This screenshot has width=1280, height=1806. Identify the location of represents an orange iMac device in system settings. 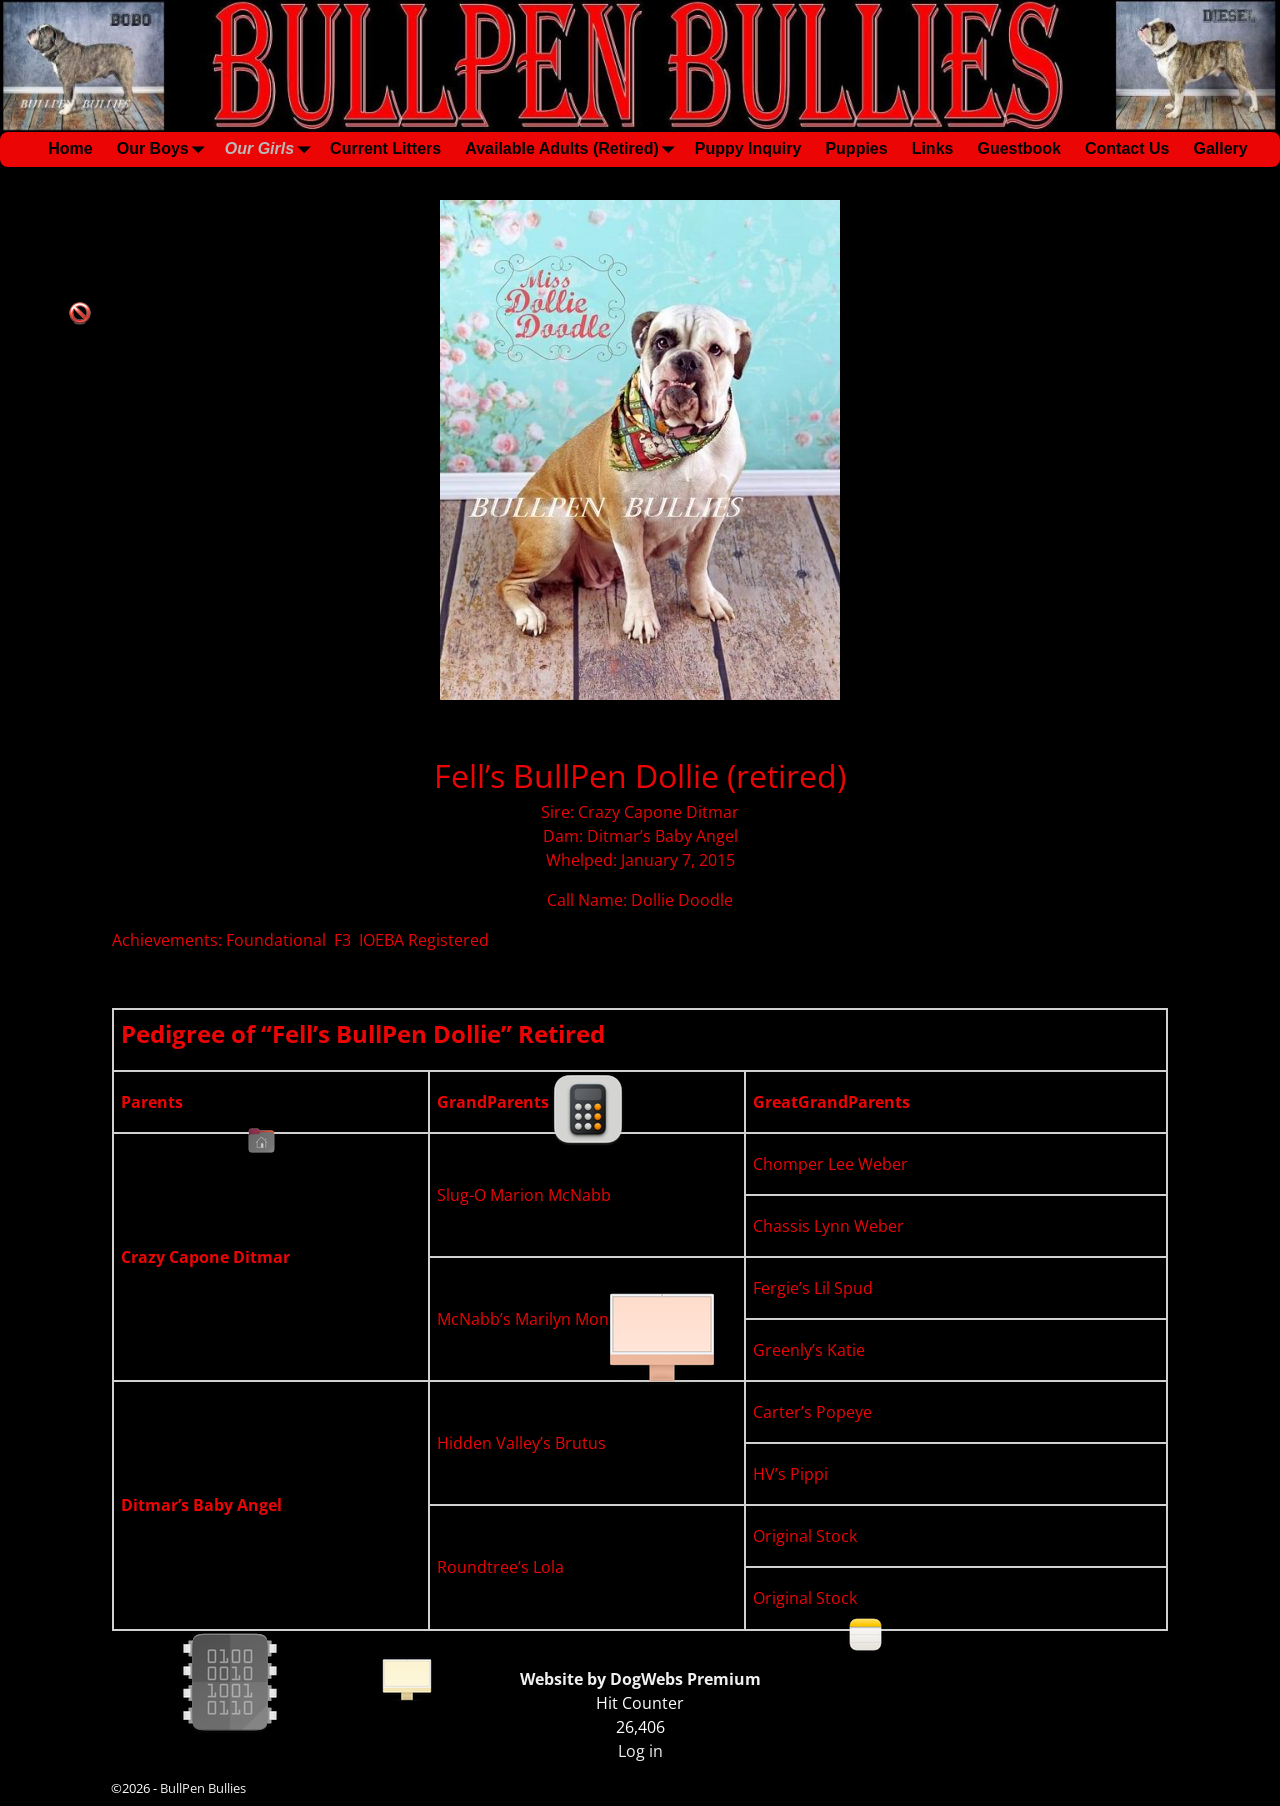
(662, 1336).